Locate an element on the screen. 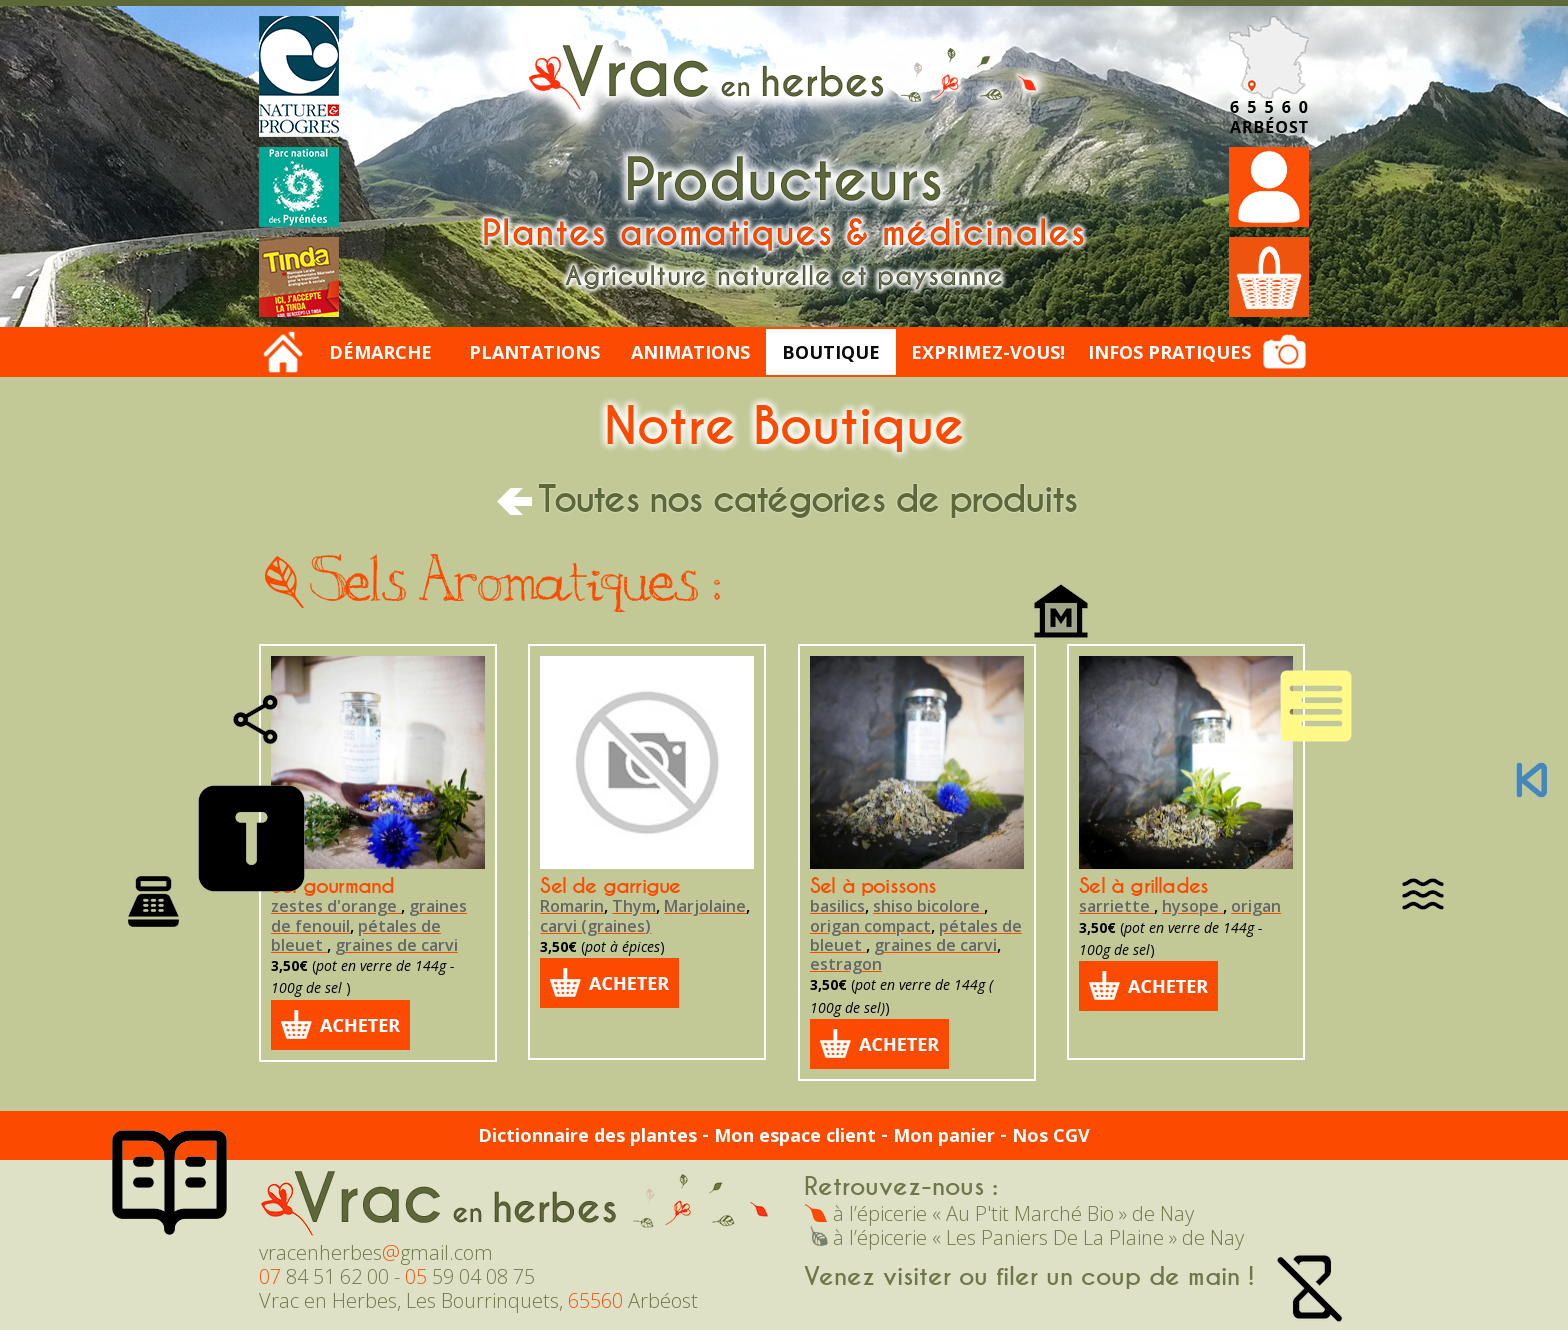 Image resolution: width=1568 pixels, height=1330 pixels. indicates water or aquatic features is located at coordinates (1423, 894).